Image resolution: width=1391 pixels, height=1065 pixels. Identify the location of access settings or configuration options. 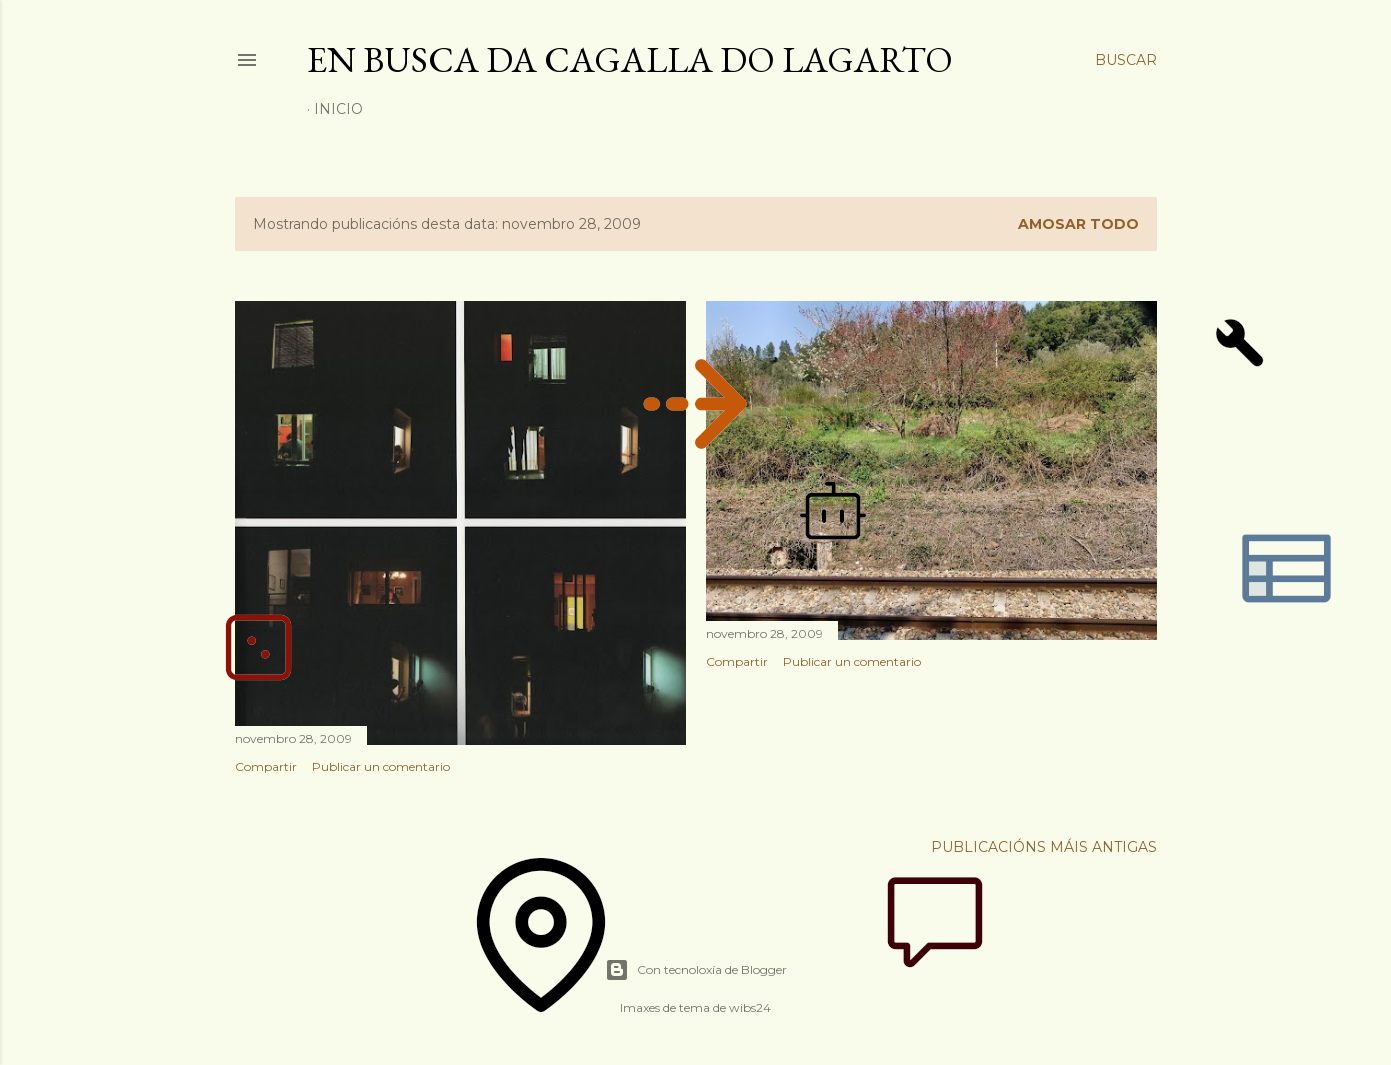
(1240, 343).